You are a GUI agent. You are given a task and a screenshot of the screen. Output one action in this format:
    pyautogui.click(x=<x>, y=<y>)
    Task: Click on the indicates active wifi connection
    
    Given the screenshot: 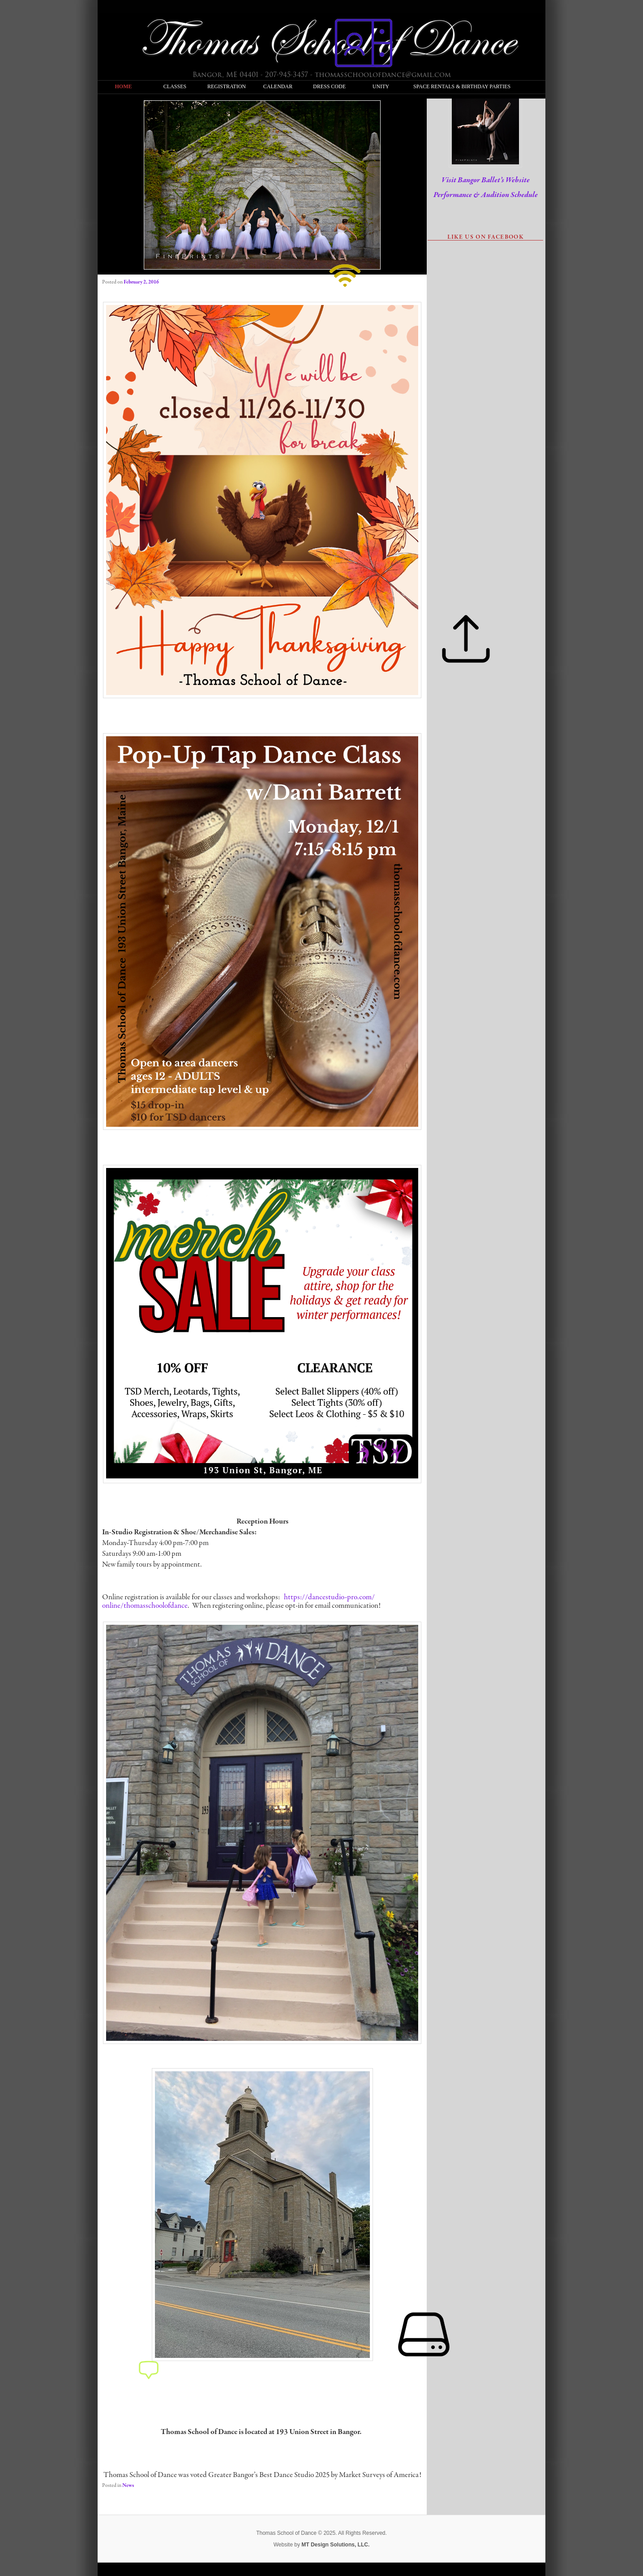 What is the action you would take?
    pyautogui.click(x=345, y=276)
    